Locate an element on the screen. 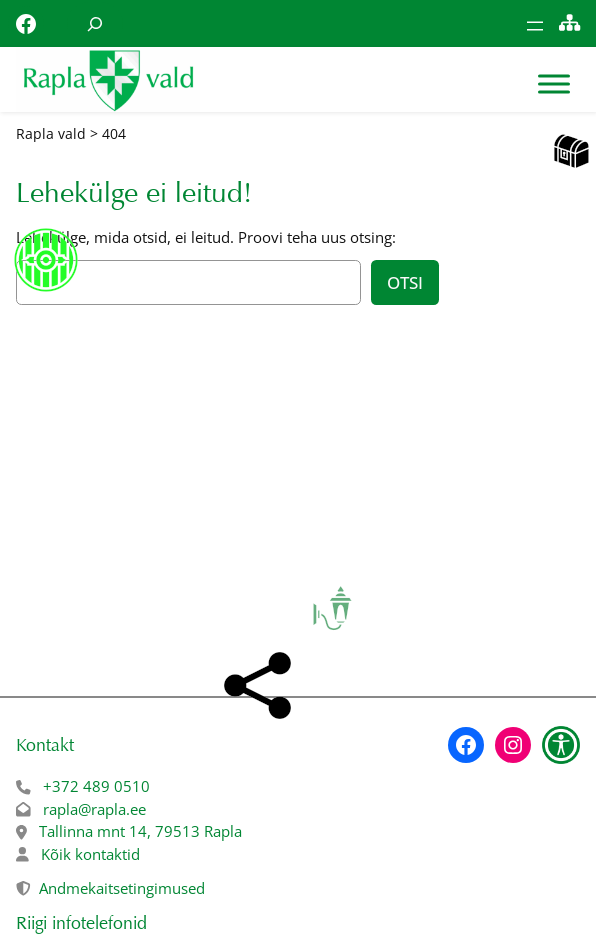  select a defensive item or shield equipment is located at coordinates (46, 260).